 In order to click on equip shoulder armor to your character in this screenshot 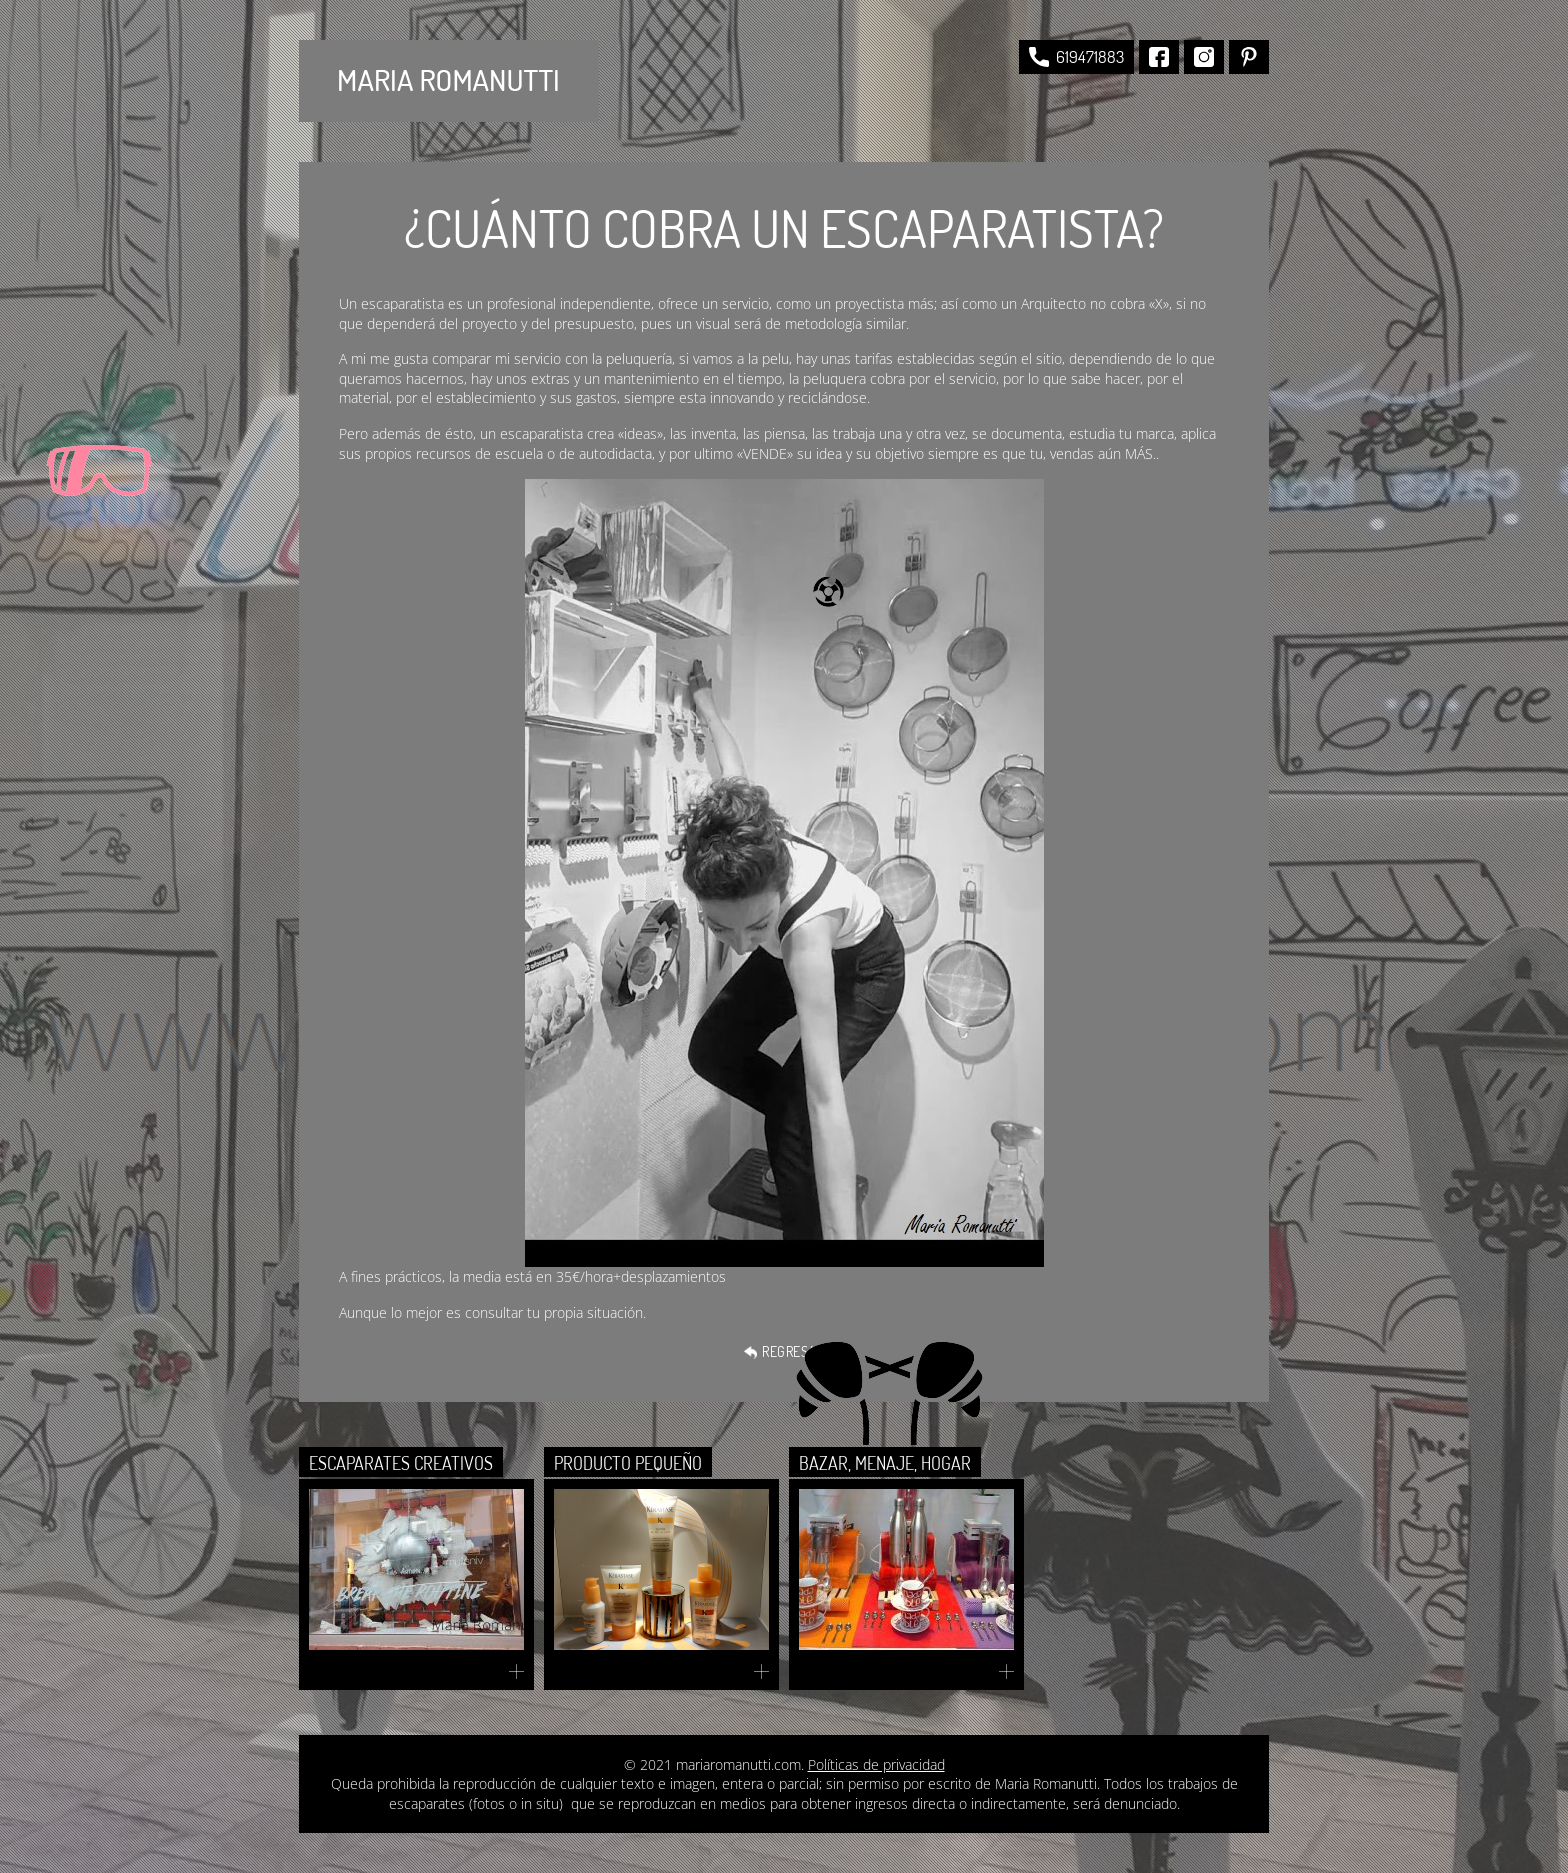, I will do `click(889, 1393)`.